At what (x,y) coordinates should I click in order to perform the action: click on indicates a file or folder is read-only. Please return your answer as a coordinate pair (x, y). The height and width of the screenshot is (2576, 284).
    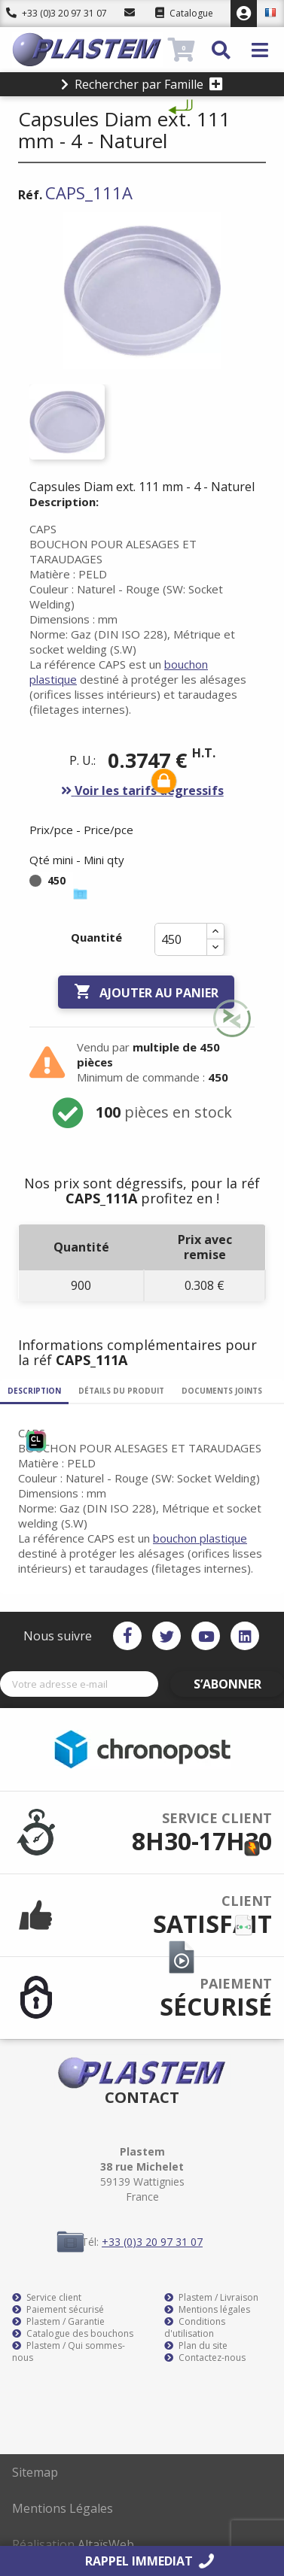
    Looking at the image, I should click on (163, 781).